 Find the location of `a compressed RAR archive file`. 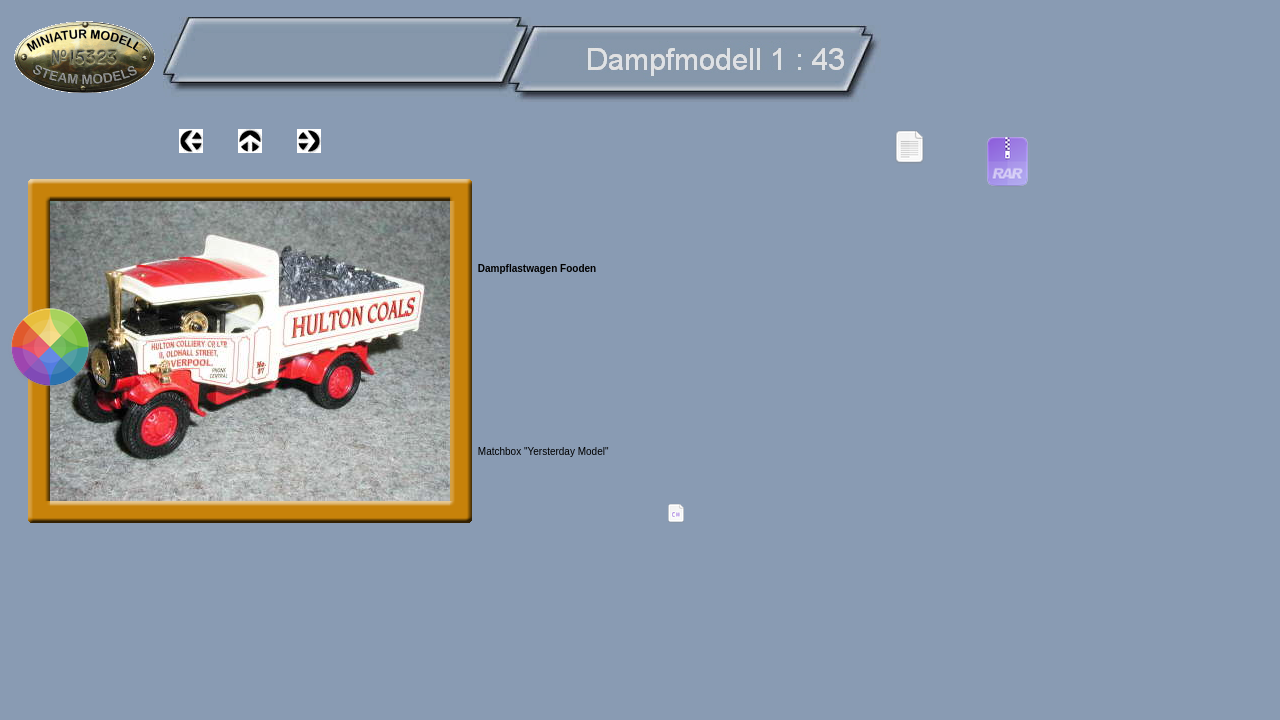

a compressed RAR archive file is located at coordinates (1007, 161).